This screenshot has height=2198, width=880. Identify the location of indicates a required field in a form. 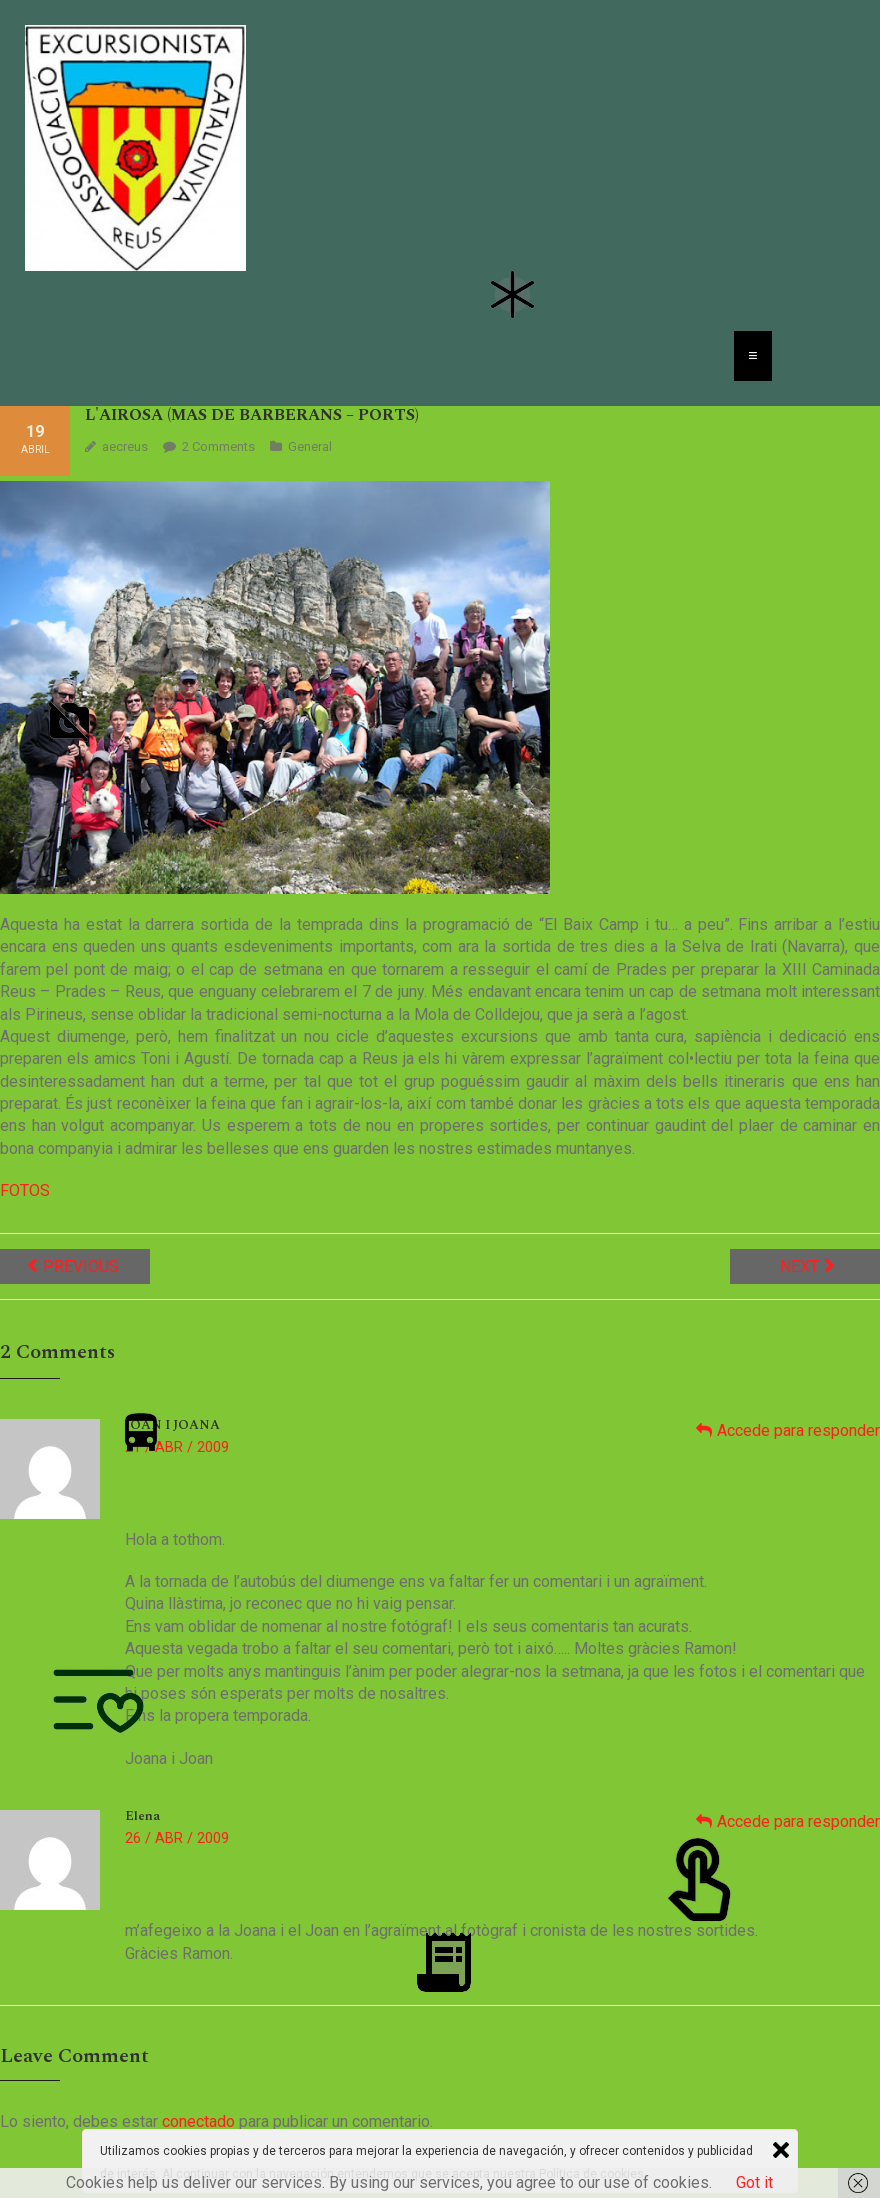
(512, 294).